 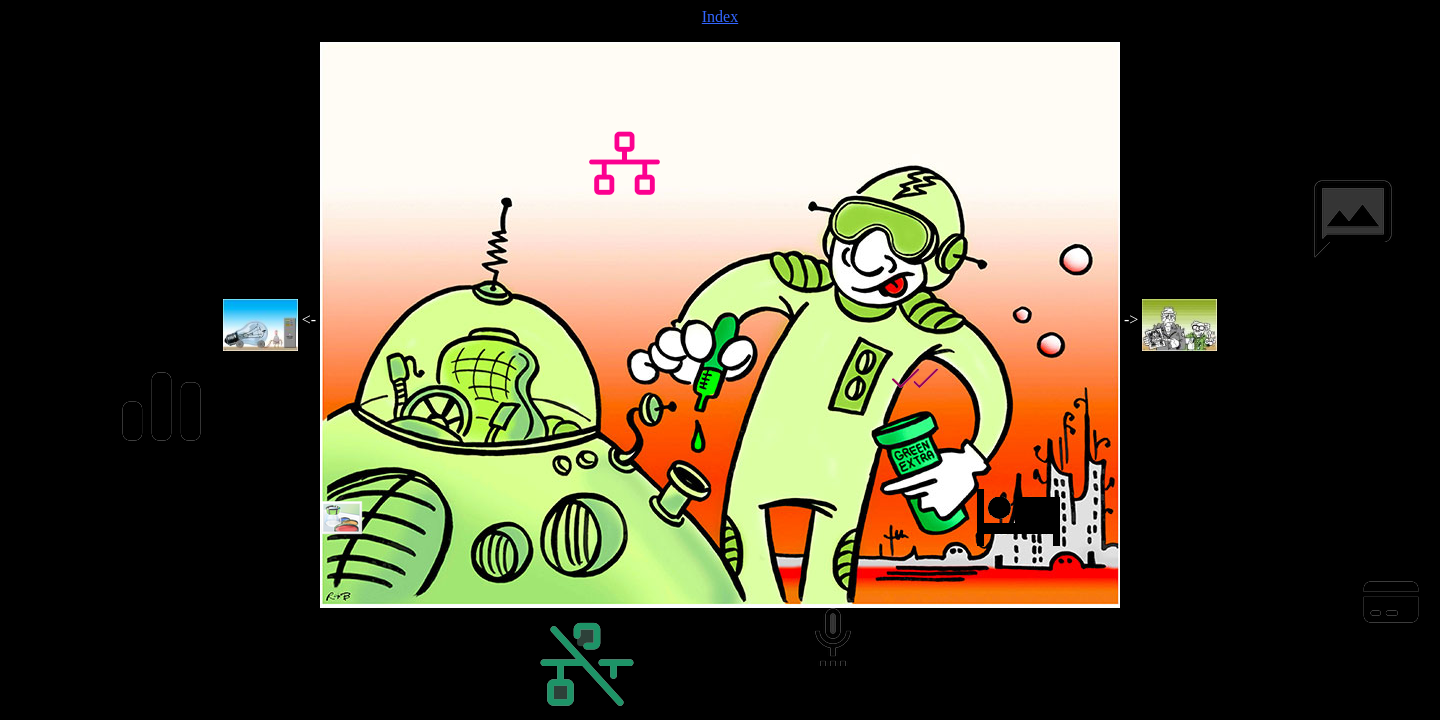 What do you see at coordinates (587, 666) in the screenshot?
I see `network connection unavailable` at bounding box center [587, 666].